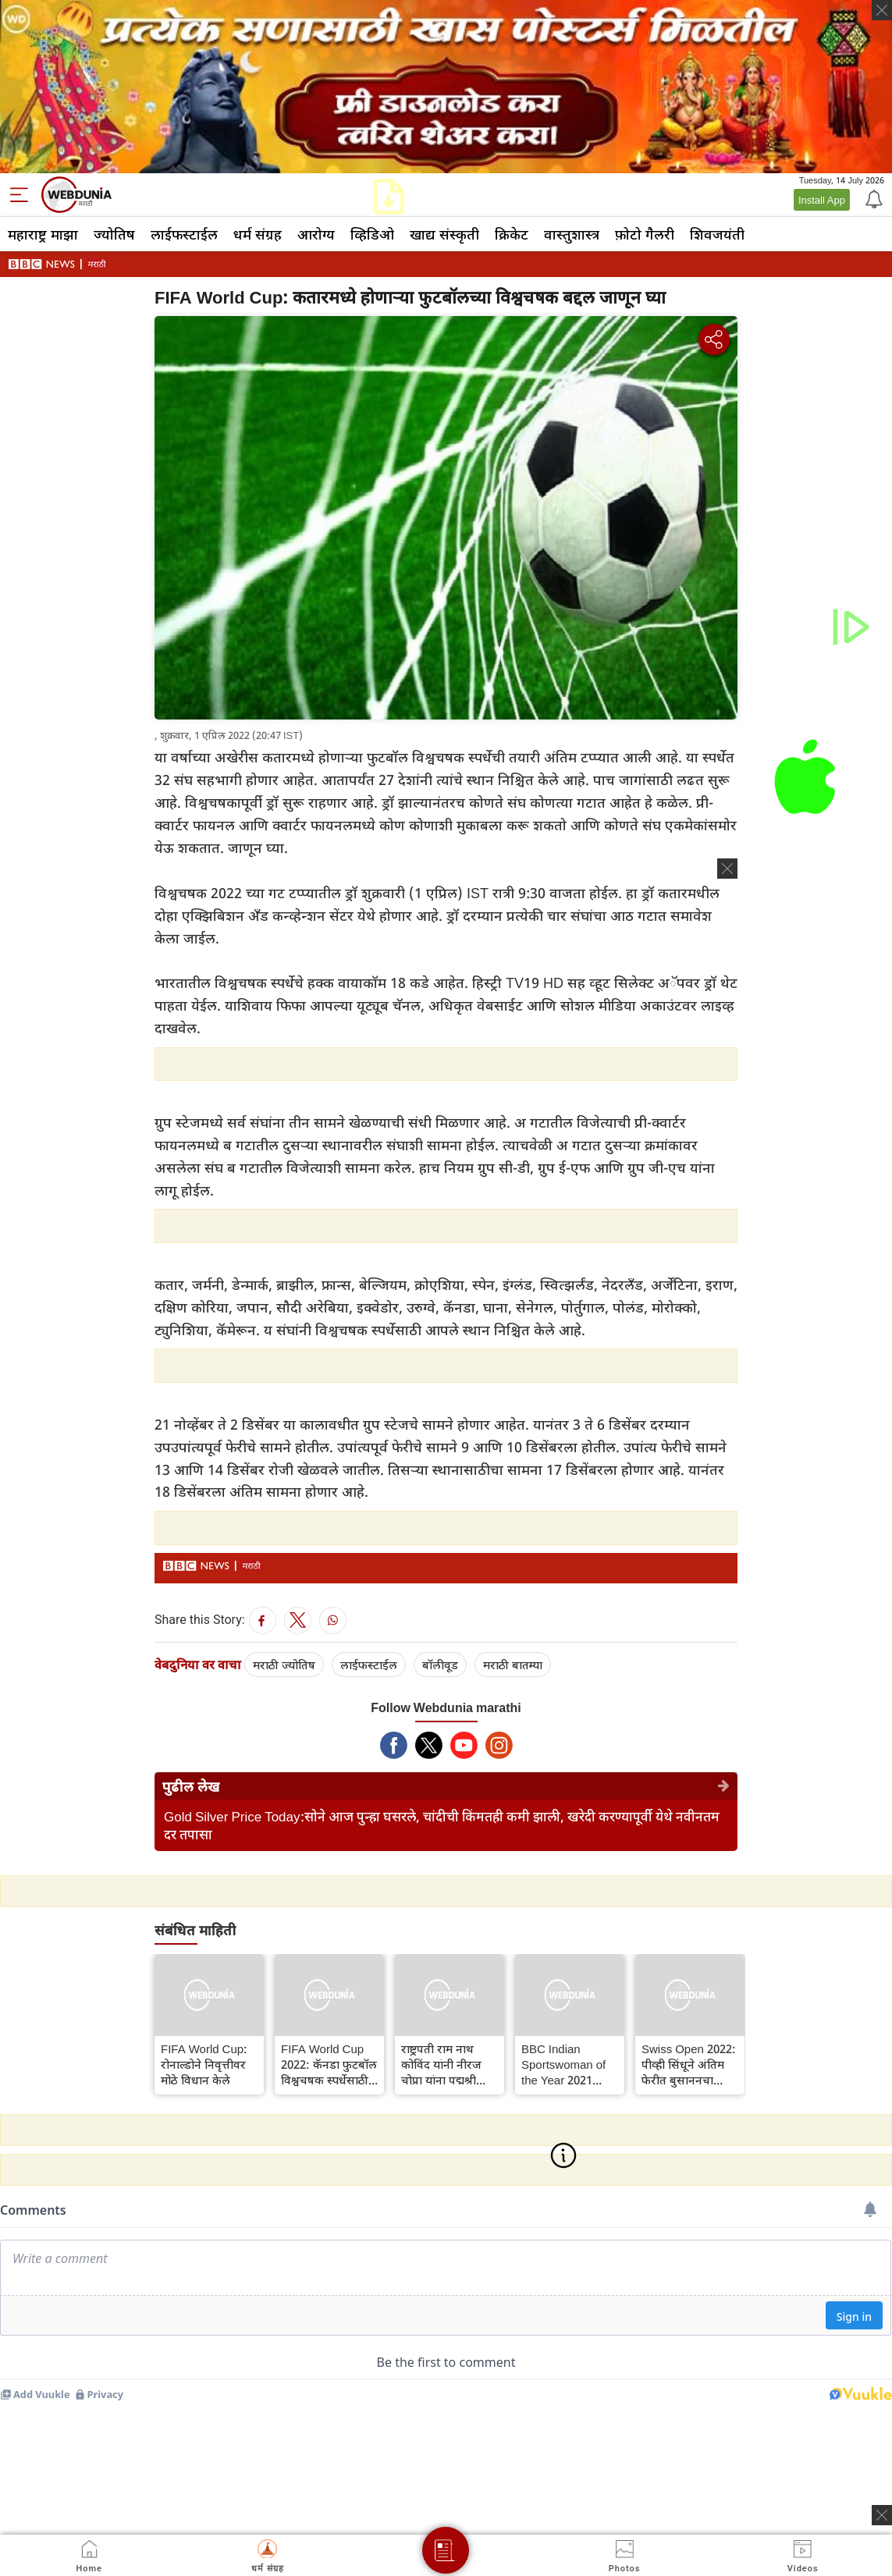  Describe the element at coordinates (563, 2155) in the screenshot. I see `view more information or details` at that location.